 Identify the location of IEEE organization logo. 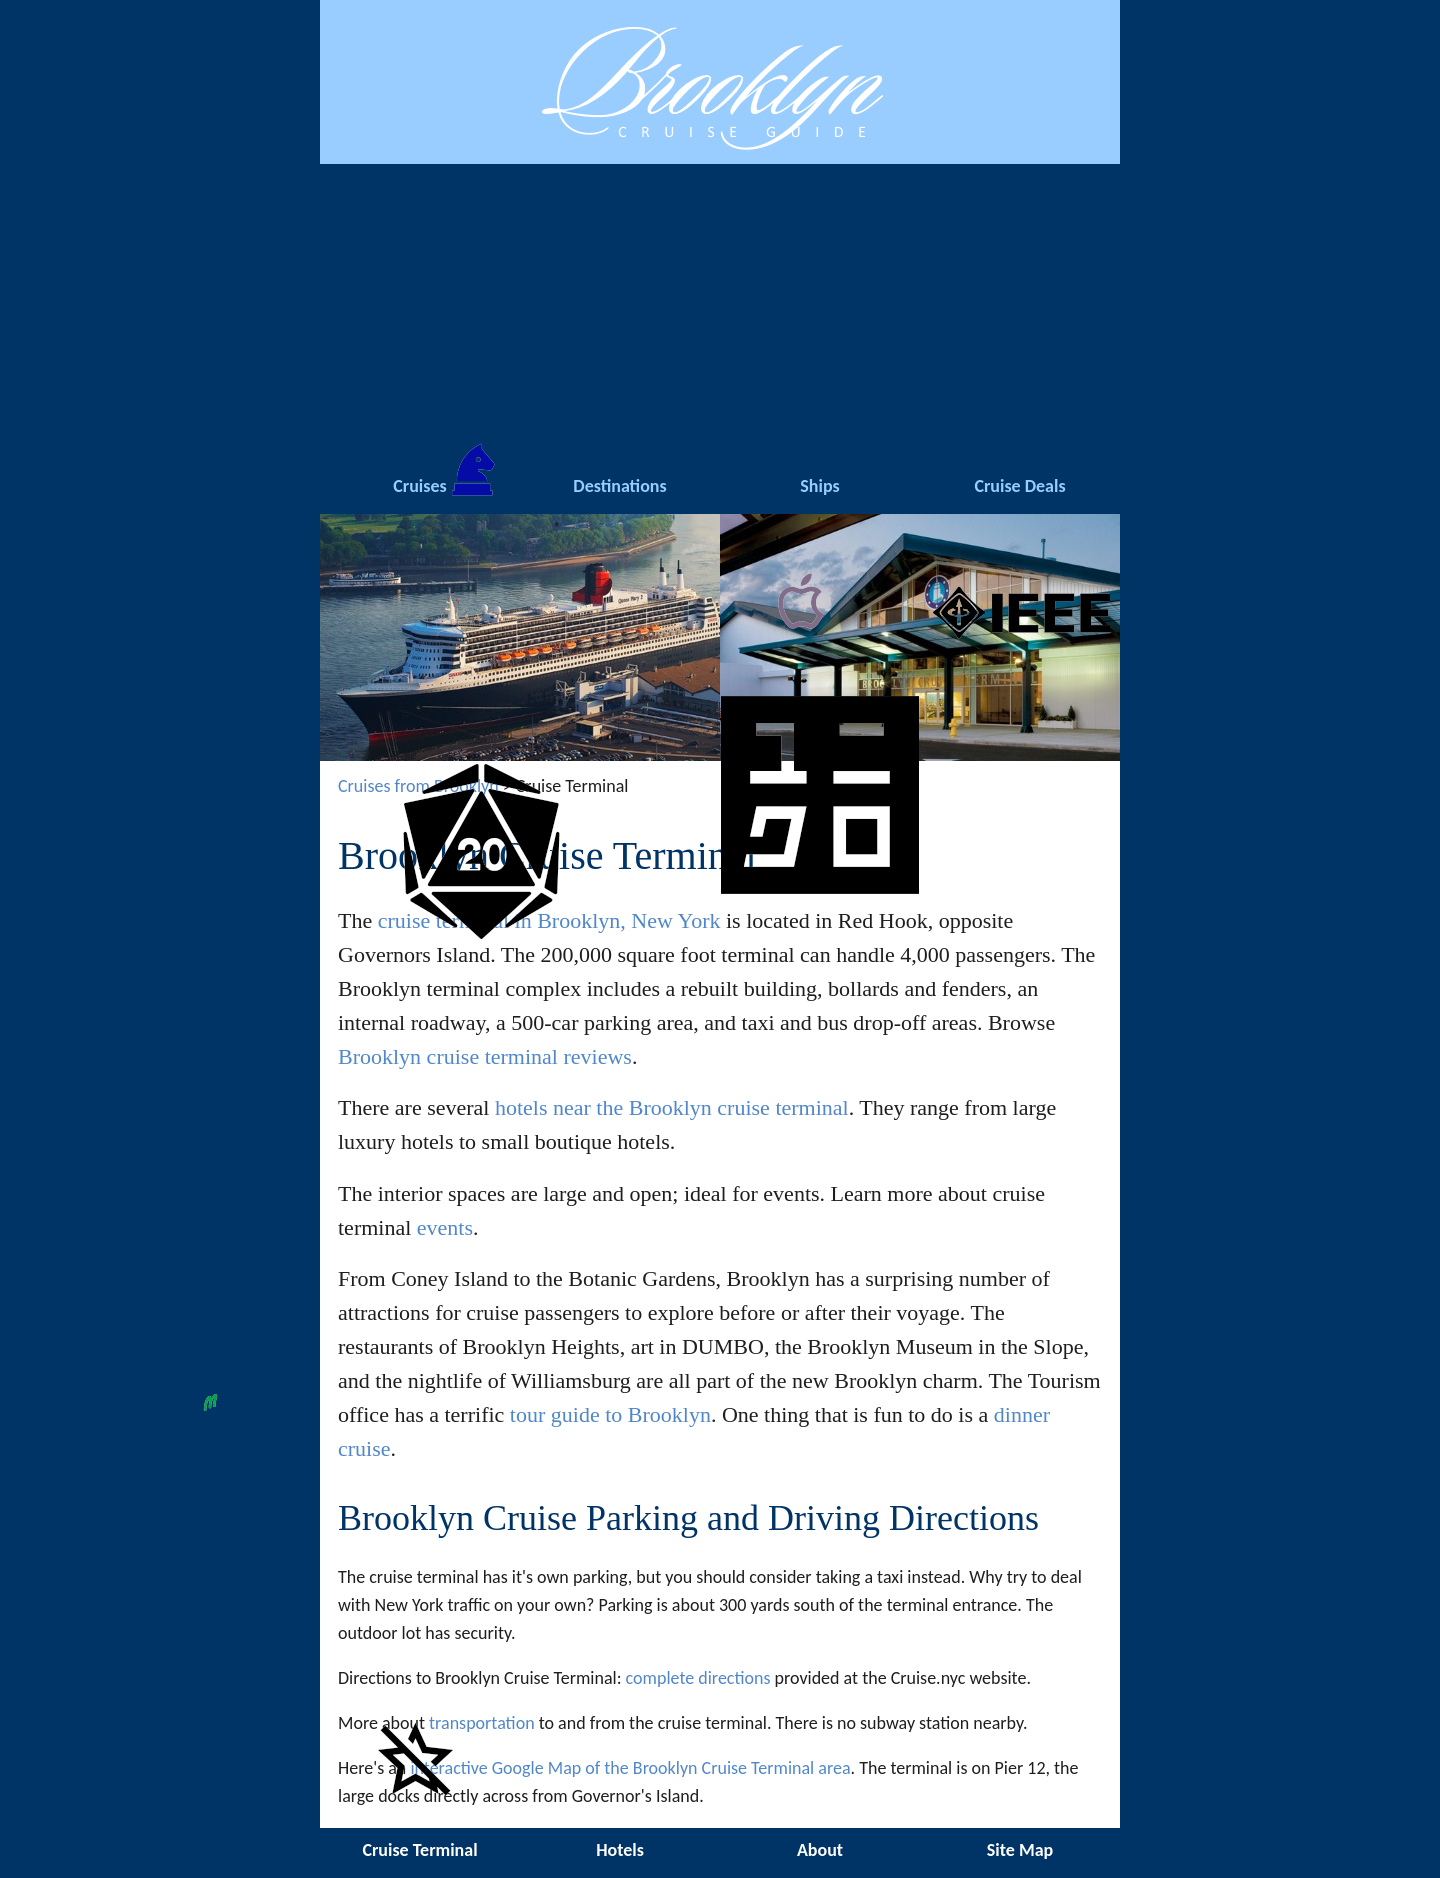
(1021, 612).